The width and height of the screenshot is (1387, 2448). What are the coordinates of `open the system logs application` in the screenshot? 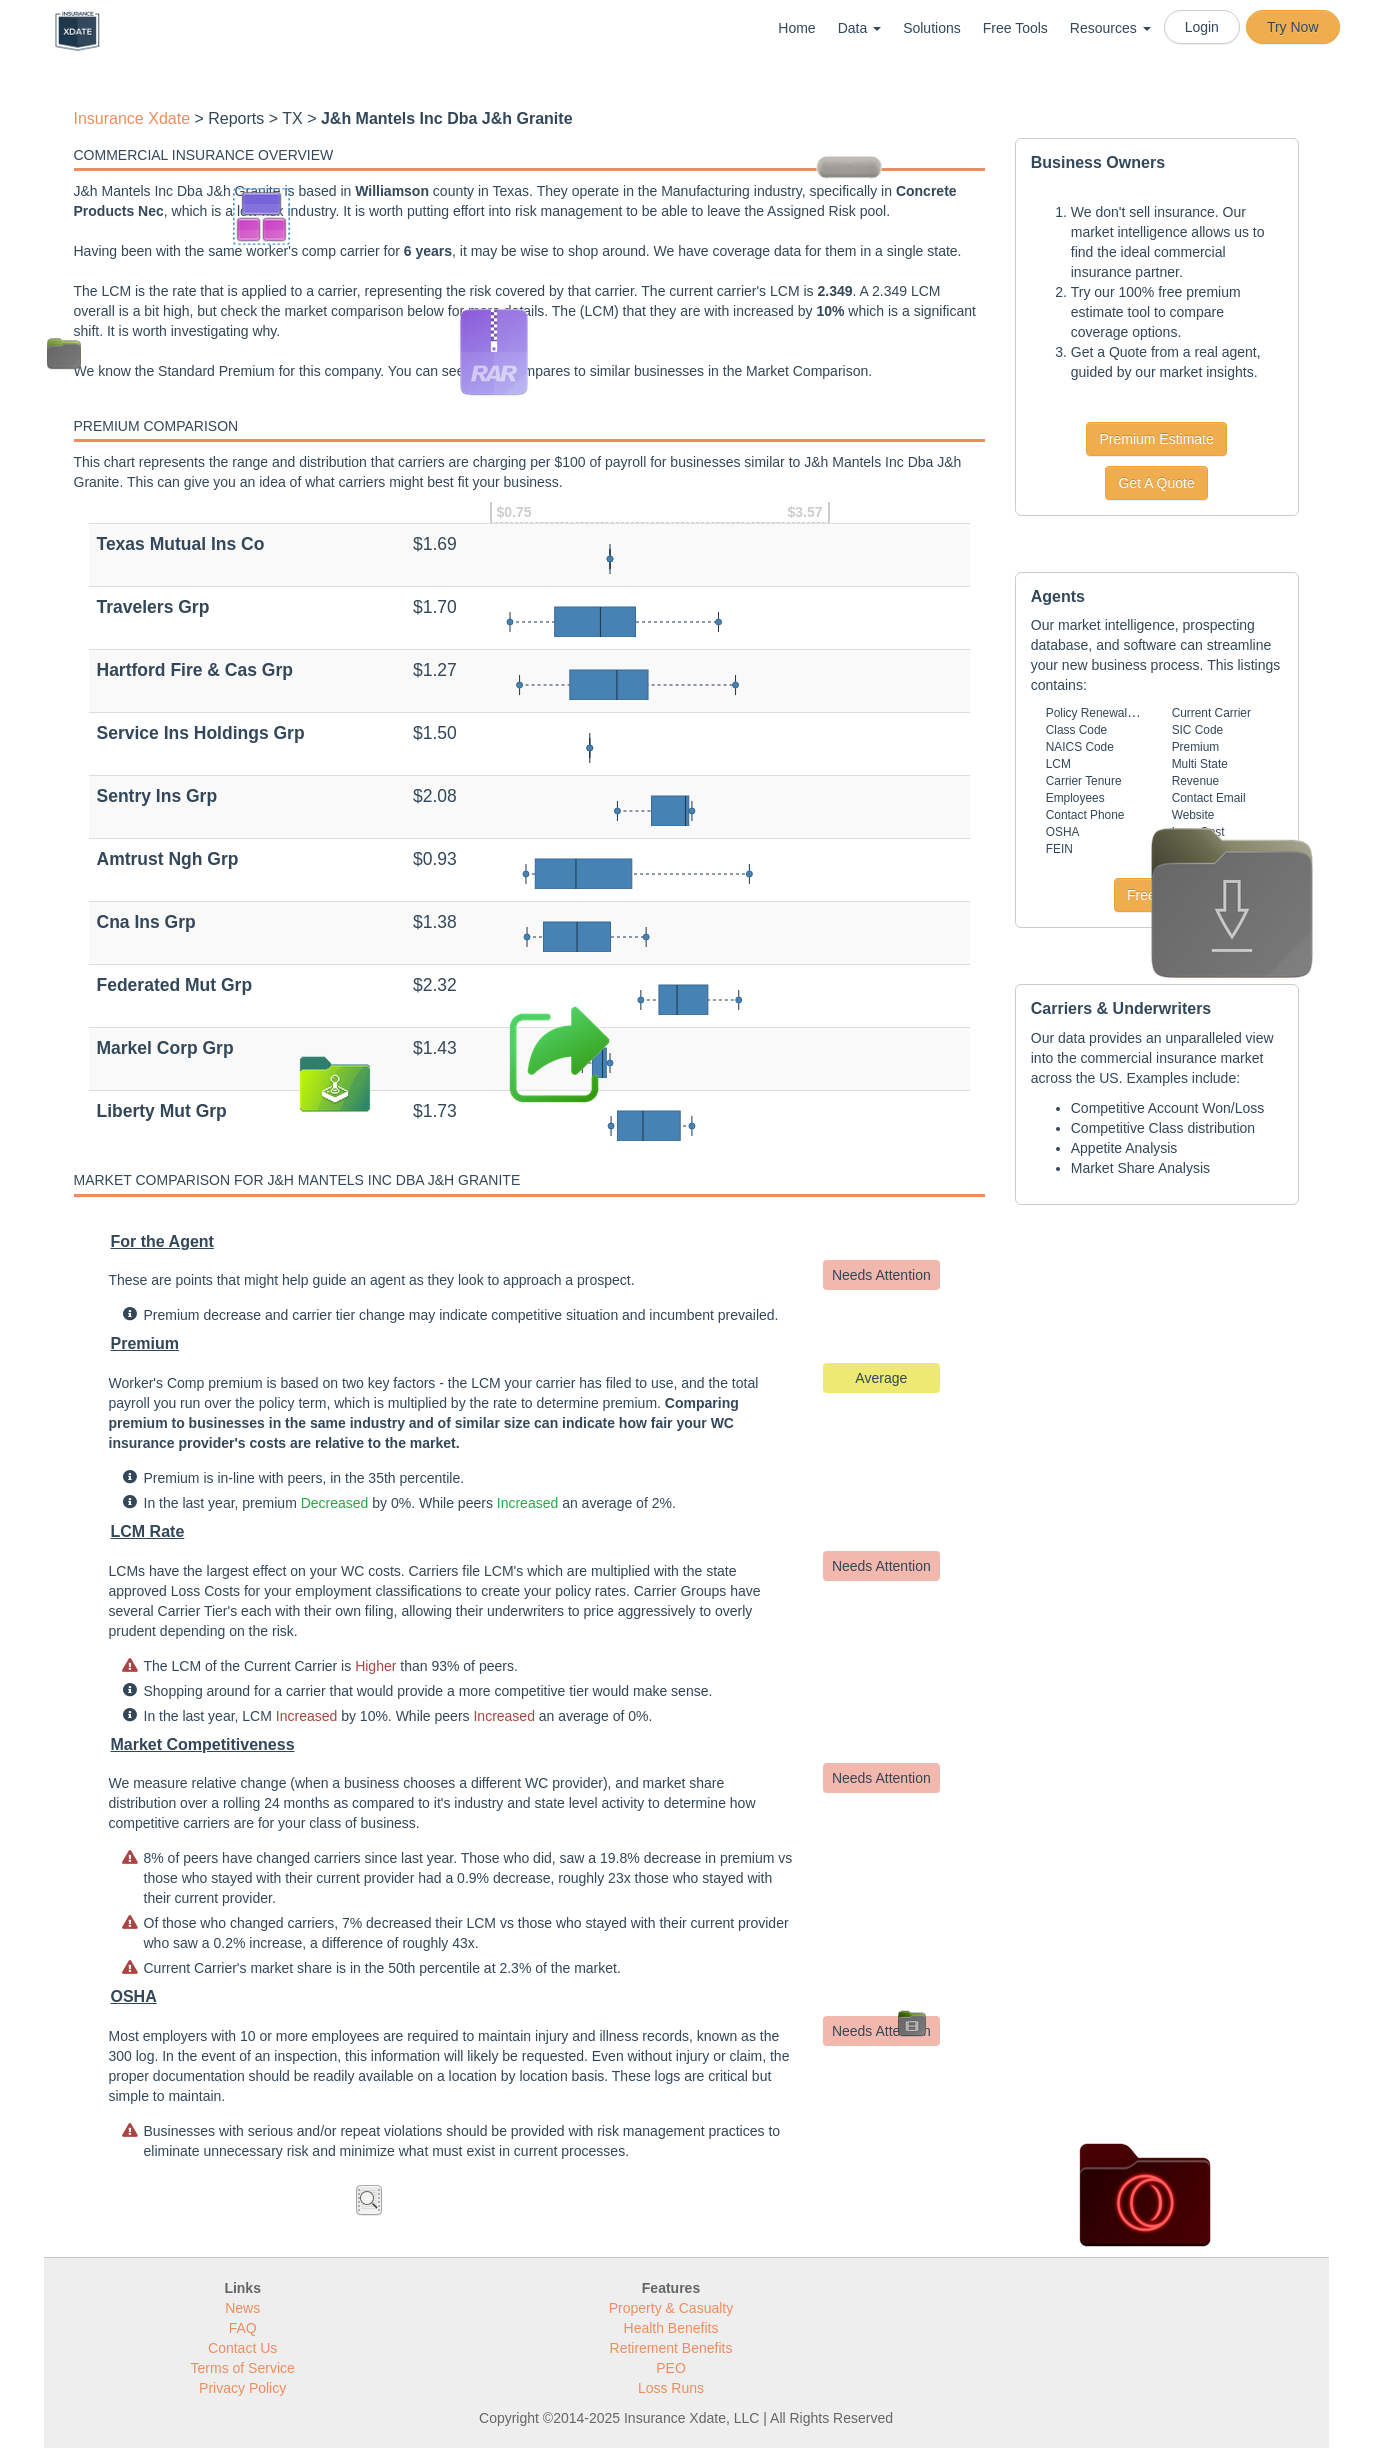 It's located at (369, 2200).